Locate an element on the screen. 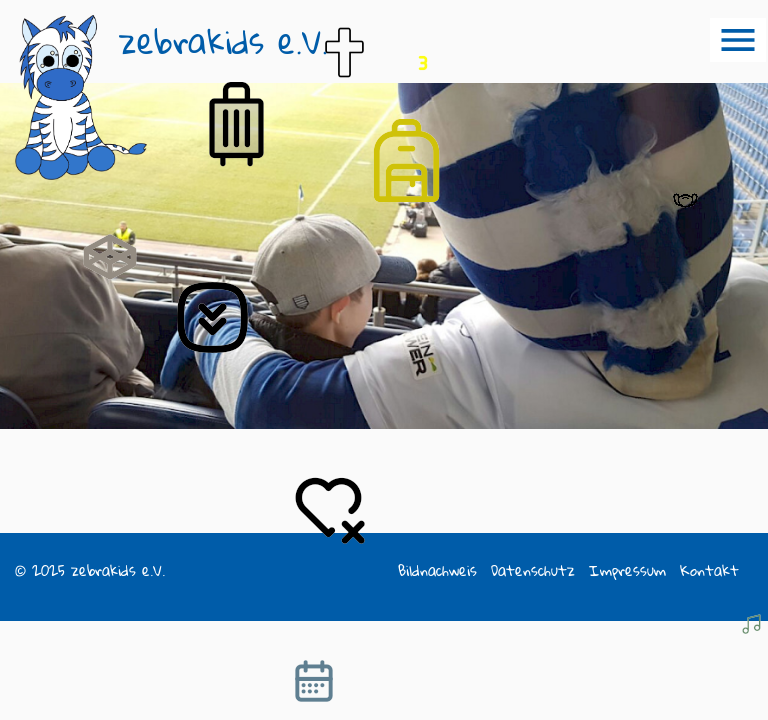 The image size is (768, 720). represents a religious or faith-based feature is located at coordinates (344, 52).